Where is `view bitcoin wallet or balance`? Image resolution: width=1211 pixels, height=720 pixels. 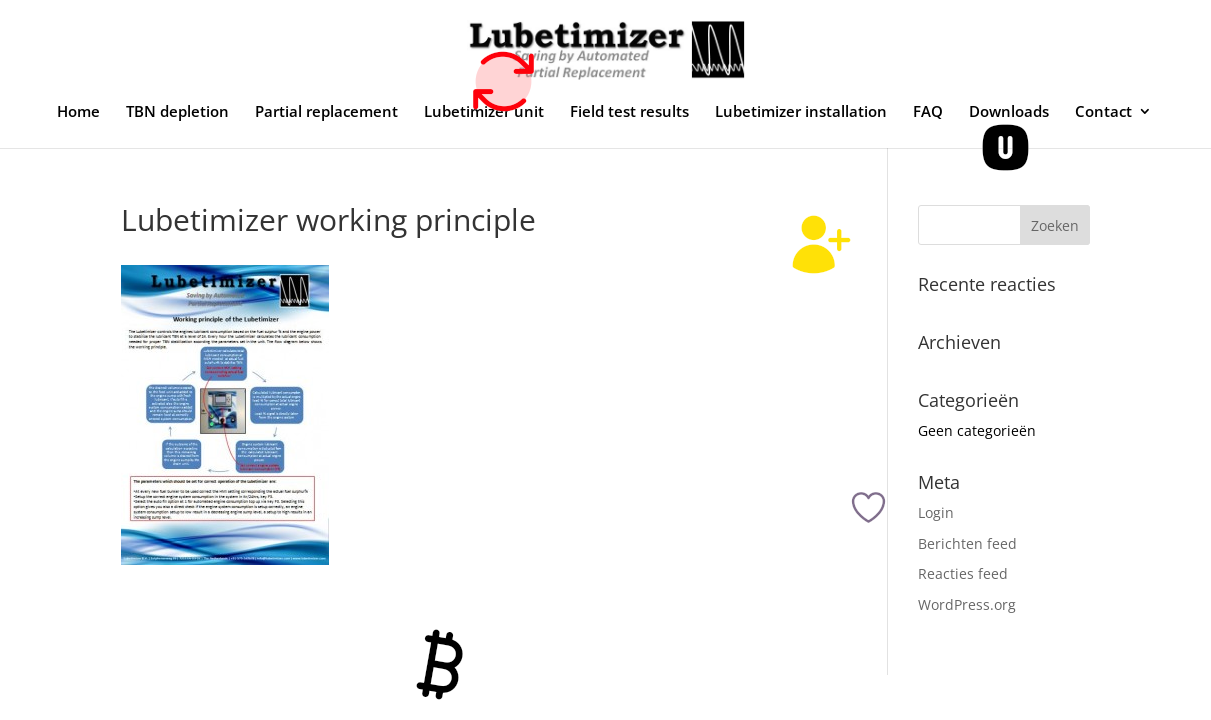
view bitcoin wallet or balance is located at coordinates (441, 665).